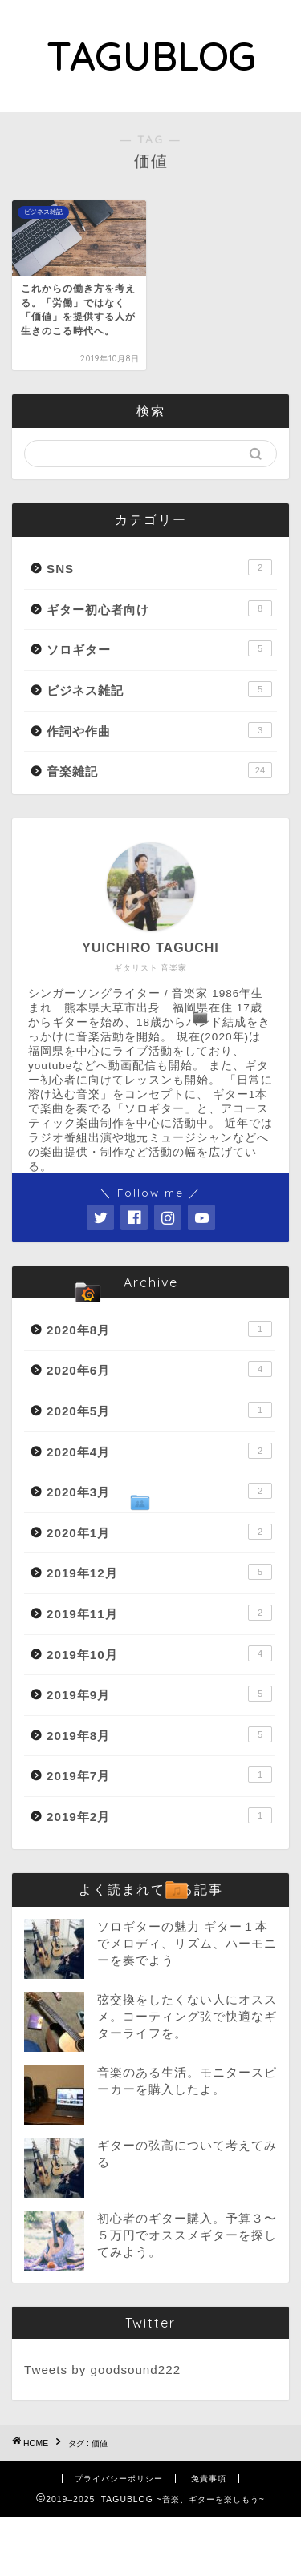 This screenshot has width=301, height=2576. What do you see at coordinates (140, 1502) in the screenshot?
I see `open the servers folder` at bounding box center [140, 1502].